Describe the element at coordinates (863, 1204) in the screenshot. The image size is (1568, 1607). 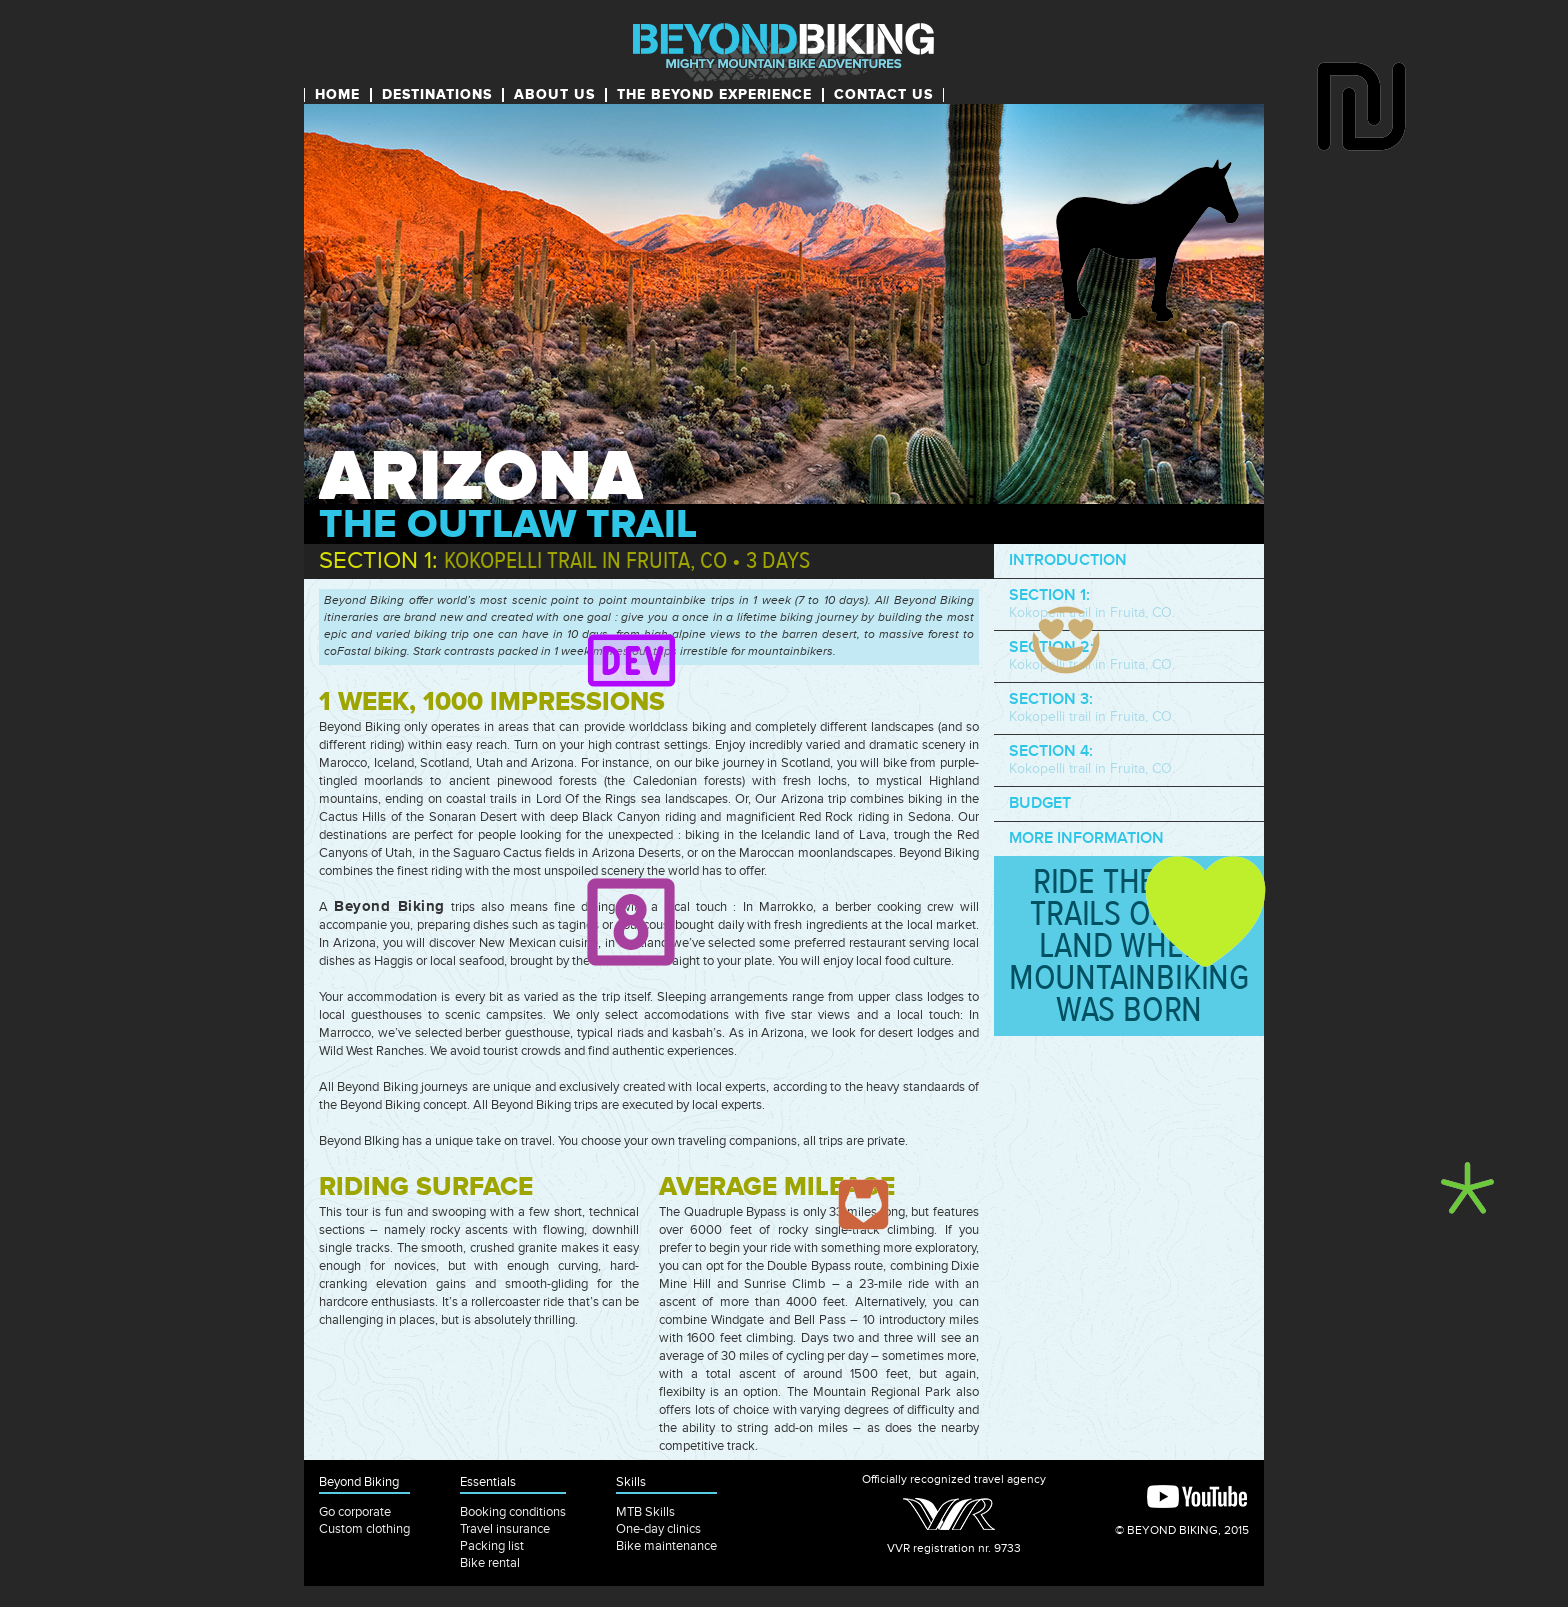
I see `open GitLab repository` at that location.